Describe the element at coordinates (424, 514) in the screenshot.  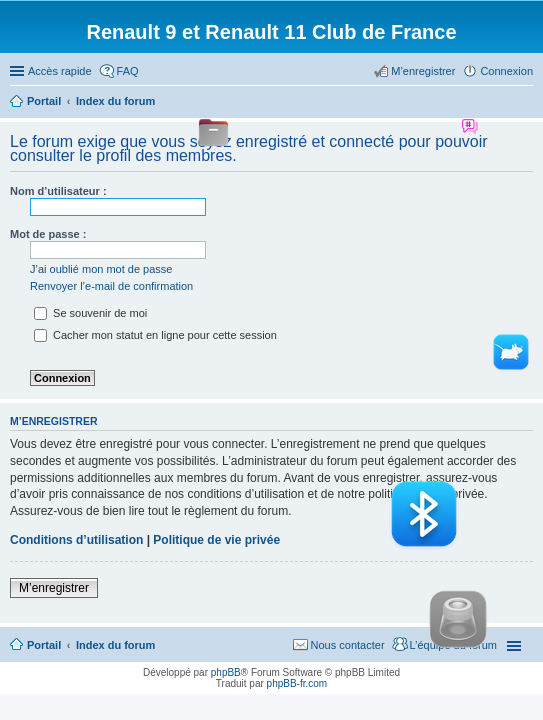
I see `open bluetooth settings` at that location.